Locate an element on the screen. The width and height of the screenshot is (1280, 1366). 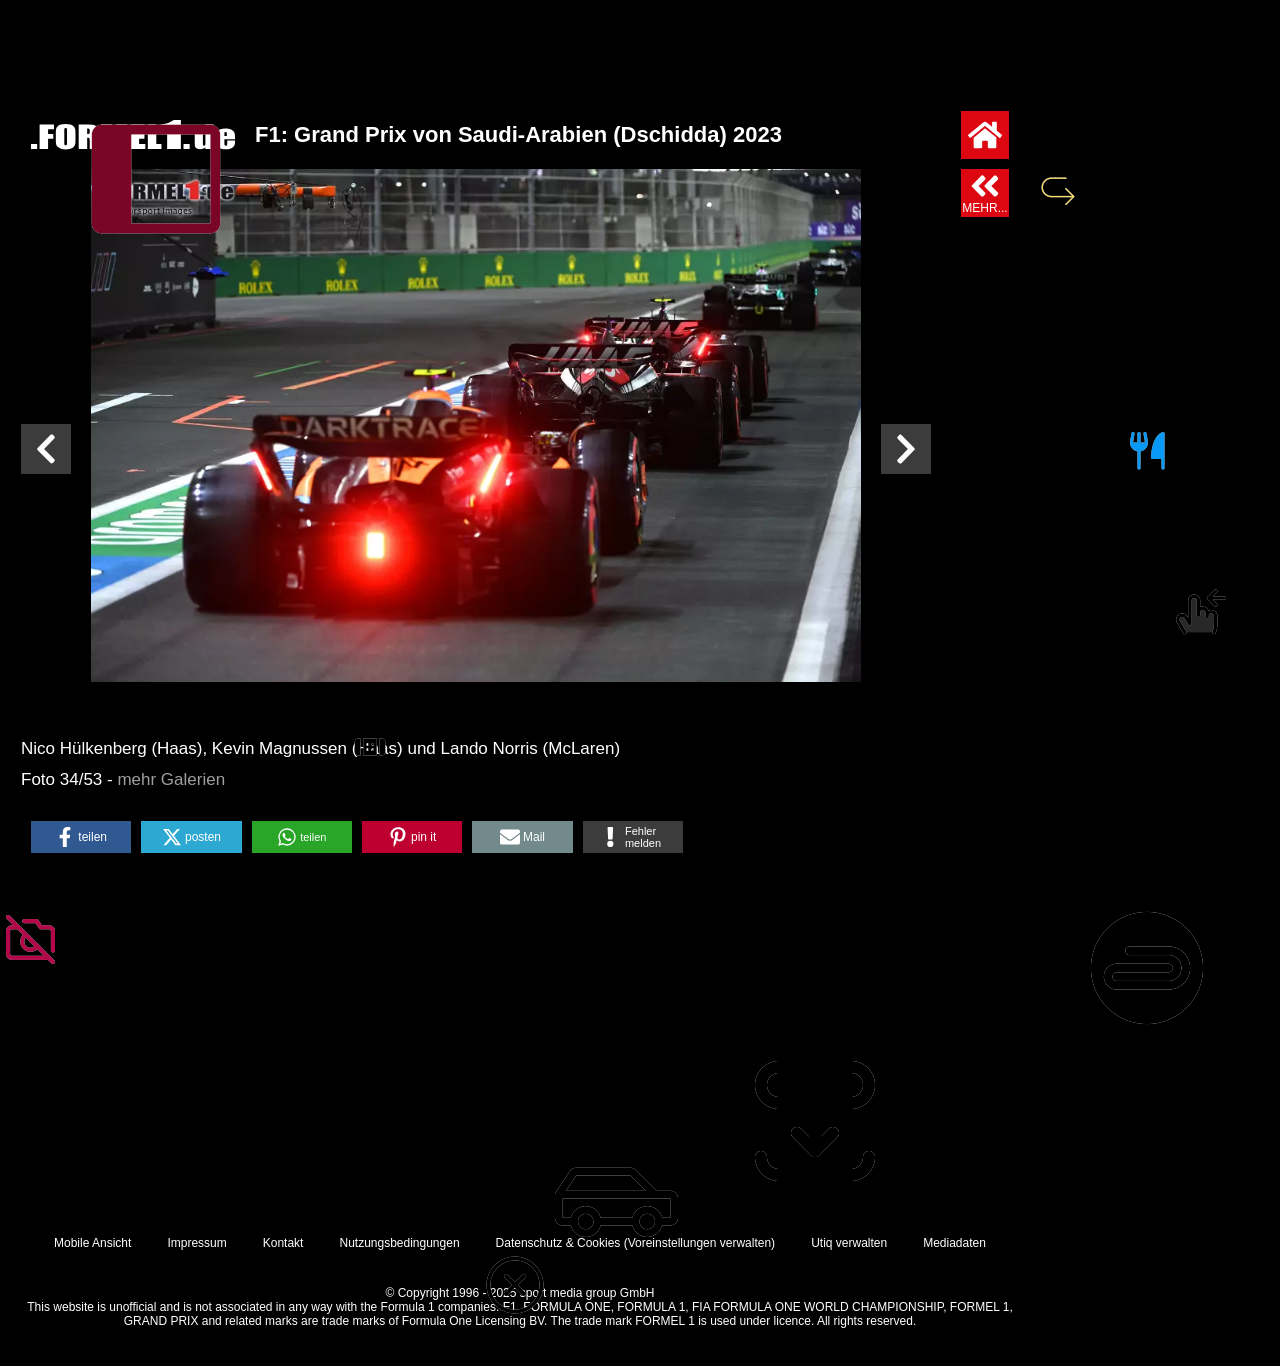
camera is disabled or turned off is located at coordinates (30, 939).